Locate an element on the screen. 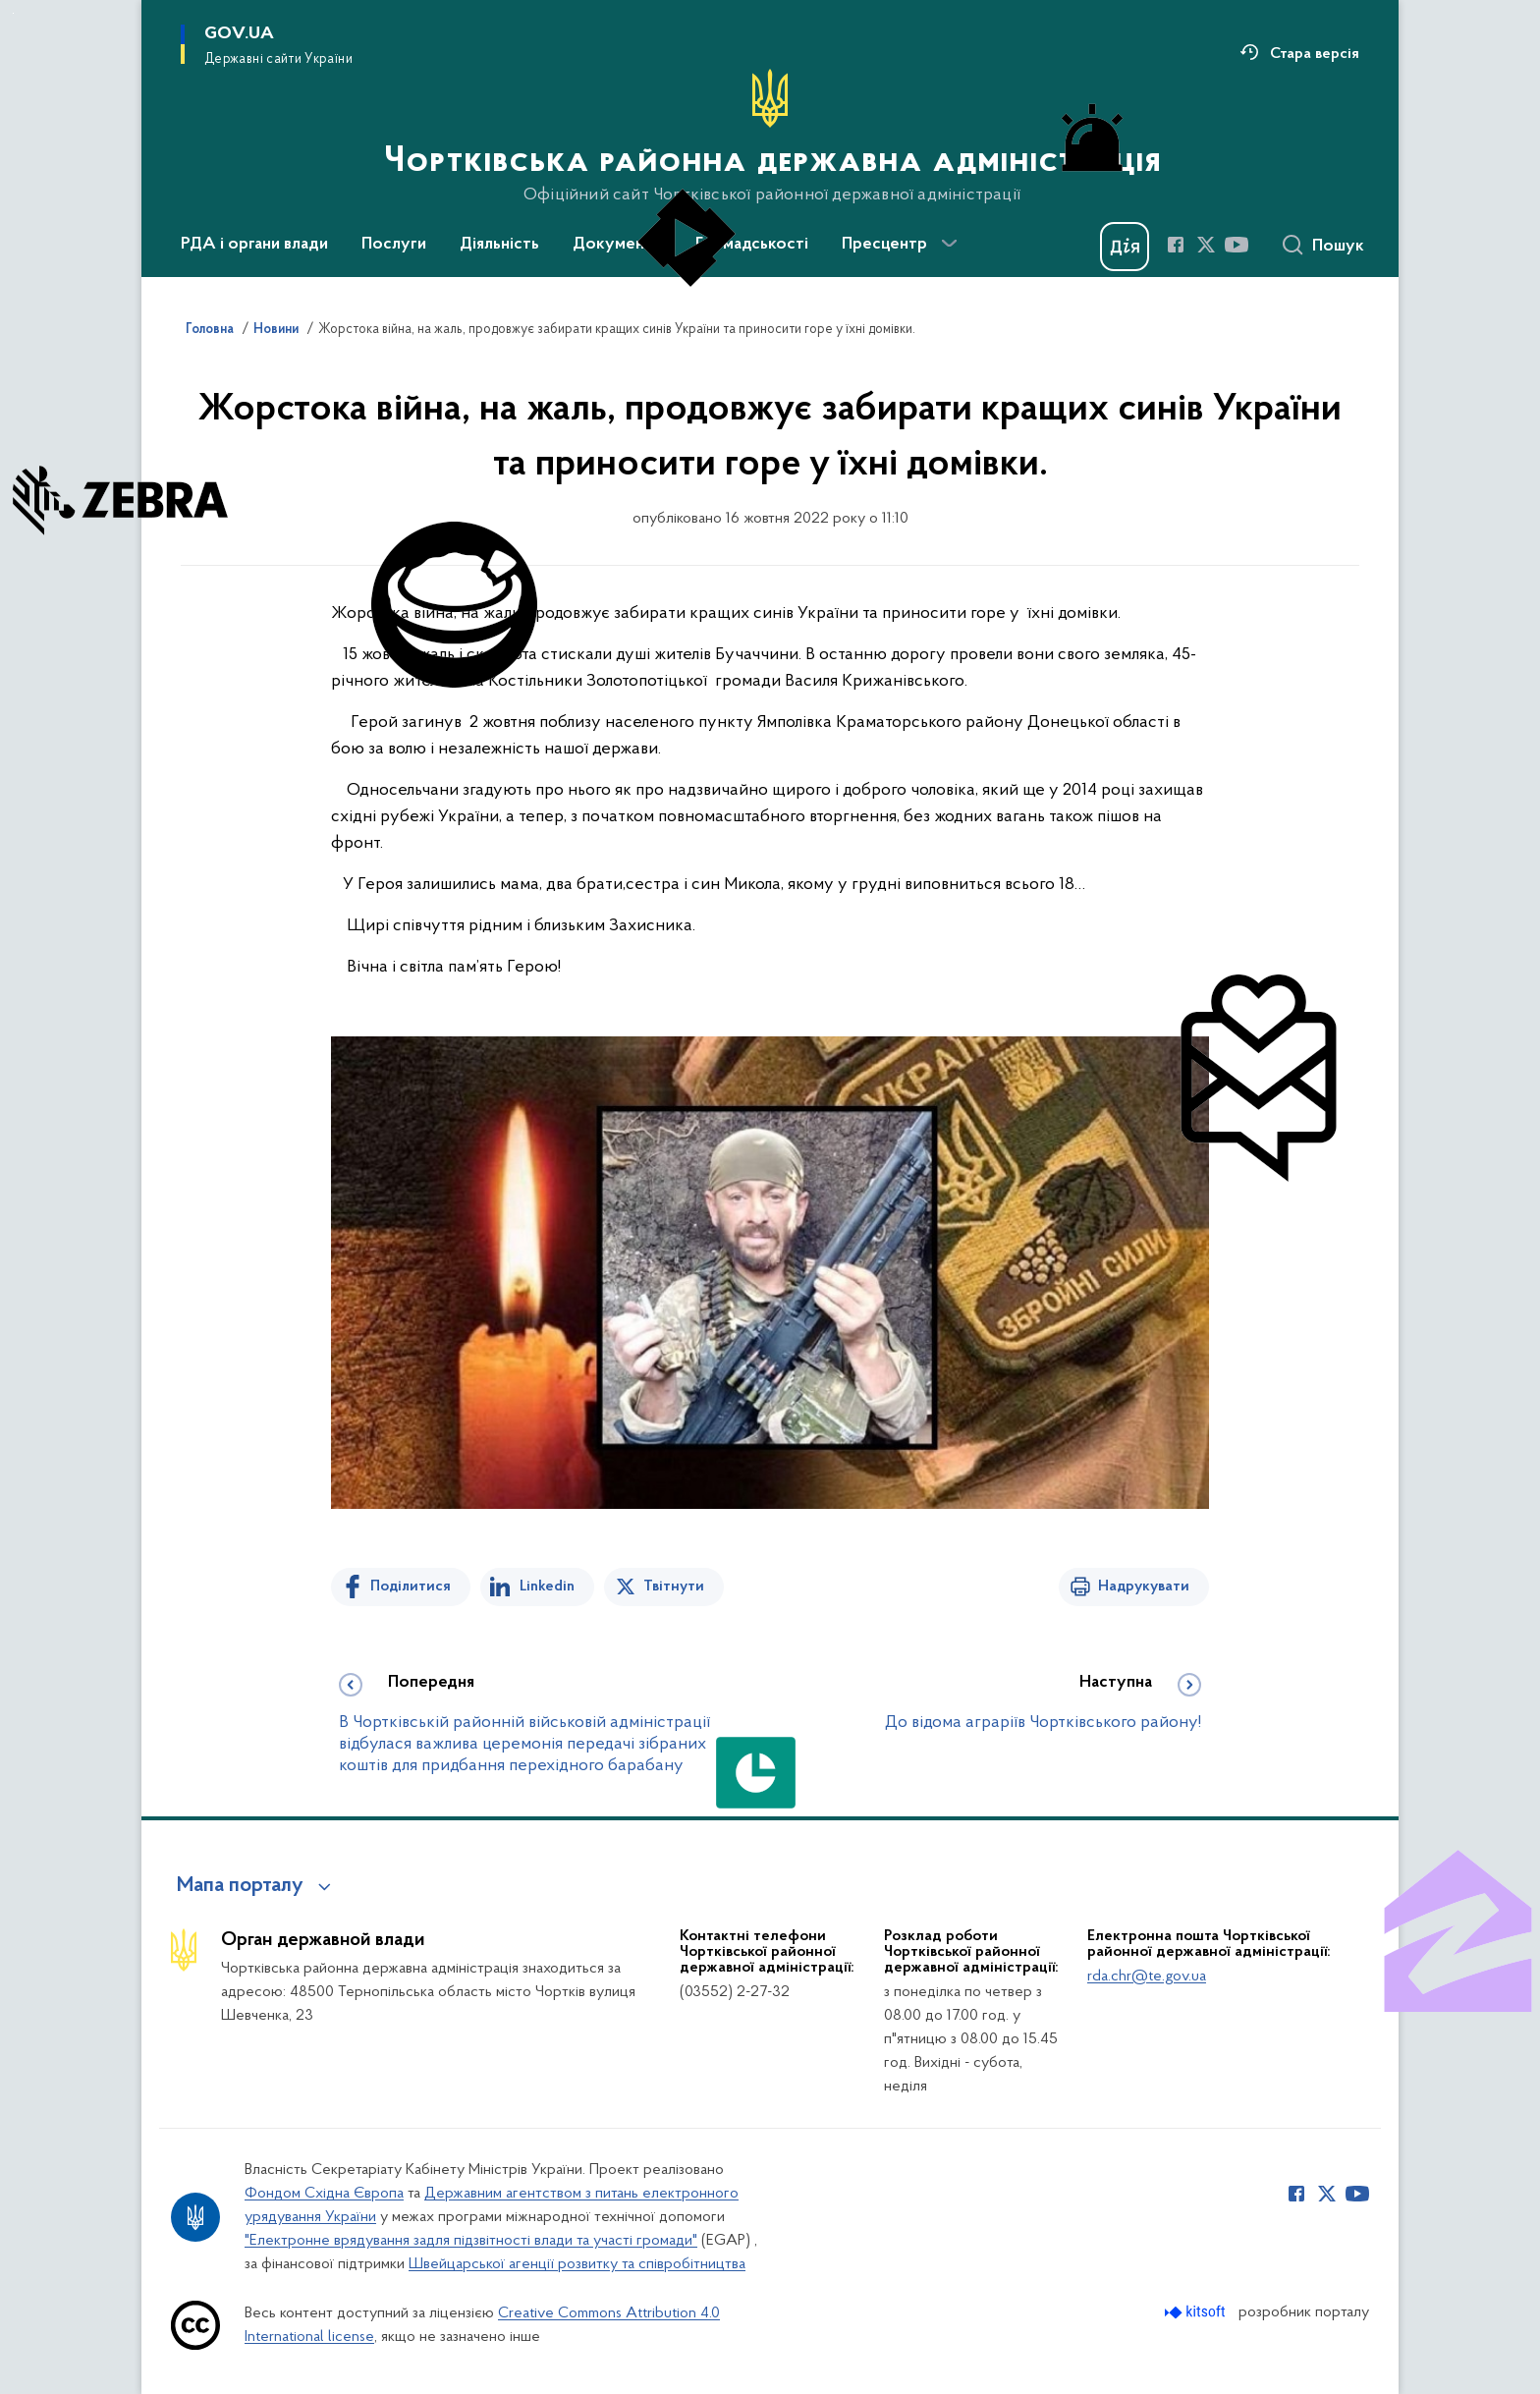 The image size is (1540, 2394). view business analytics dashboard is located at coordinates (755, 1772).